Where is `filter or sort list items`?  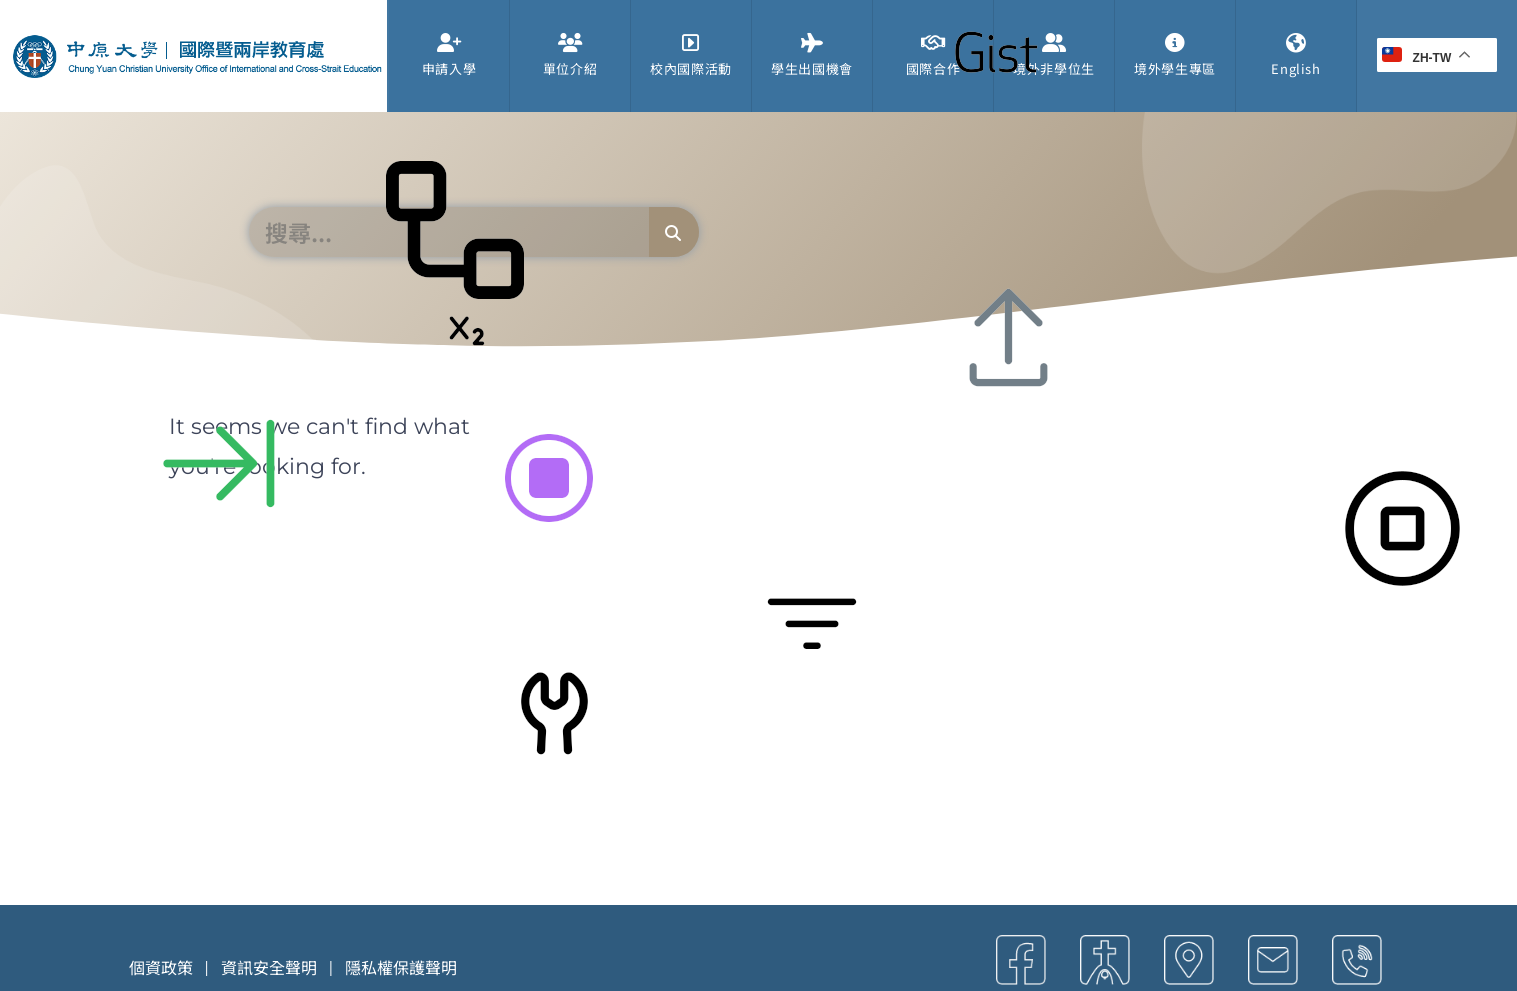
filter or sort list items is located at coordinates (812, 625).